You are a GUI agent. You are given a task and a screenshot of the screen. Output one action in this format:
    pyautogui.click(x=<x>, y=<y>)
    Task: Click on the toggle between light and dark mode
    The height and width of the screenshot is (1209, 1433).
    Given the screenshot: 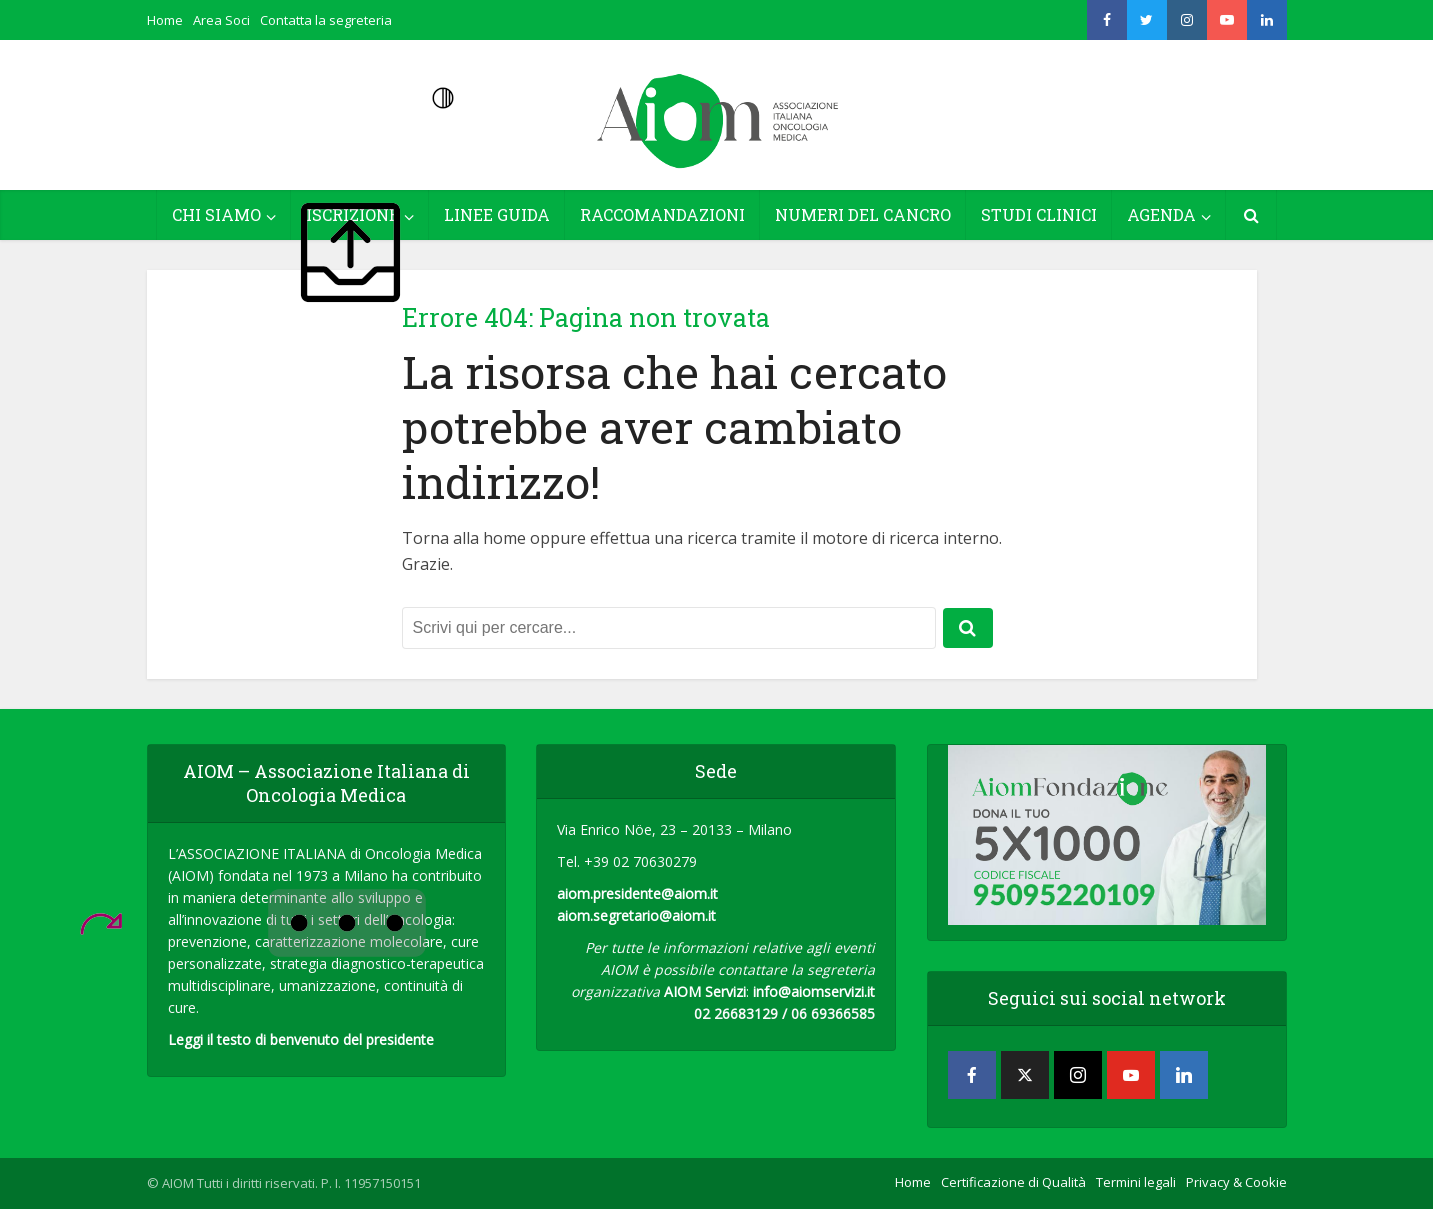 What is the action you would take?
    pyautogui.click(x=443, y=98)
    